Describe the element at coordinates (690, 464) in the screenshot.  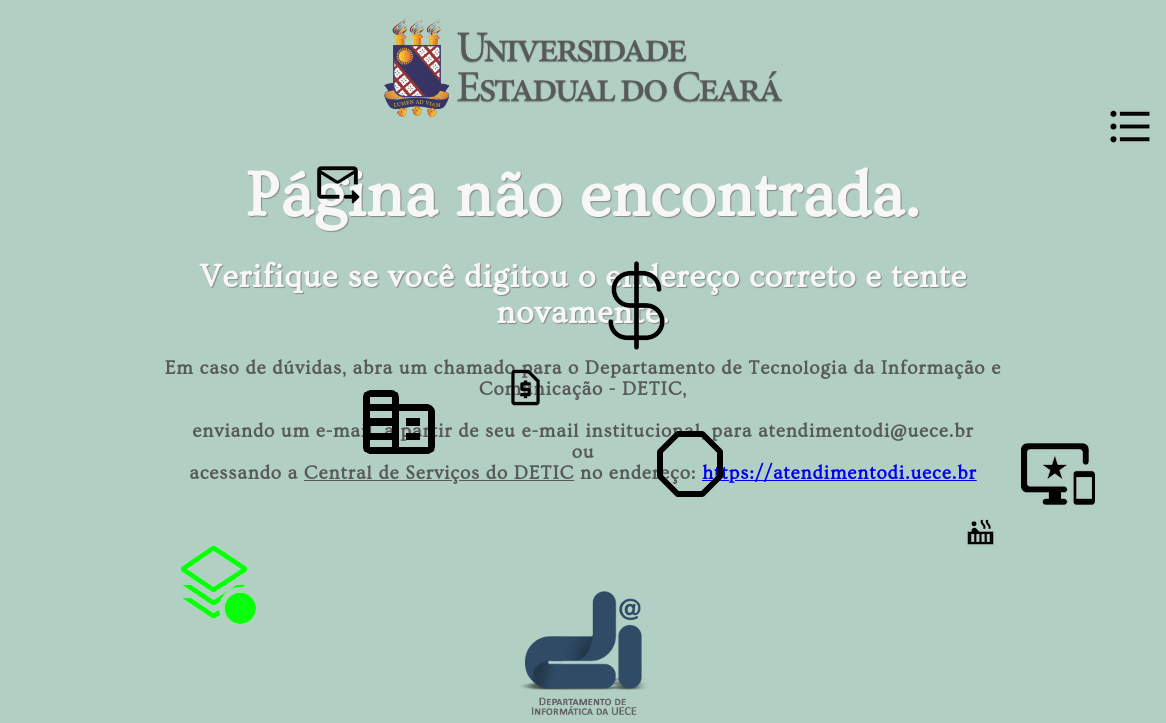
I see `stop or halt action indicator` at that location.